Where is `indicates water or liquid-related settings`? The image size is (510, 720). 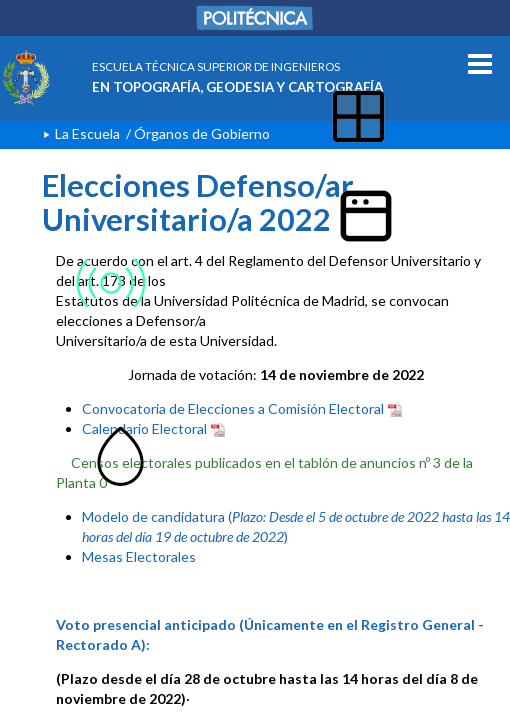
indicates water or liquid-related settings is located at coordinates (120, 458).